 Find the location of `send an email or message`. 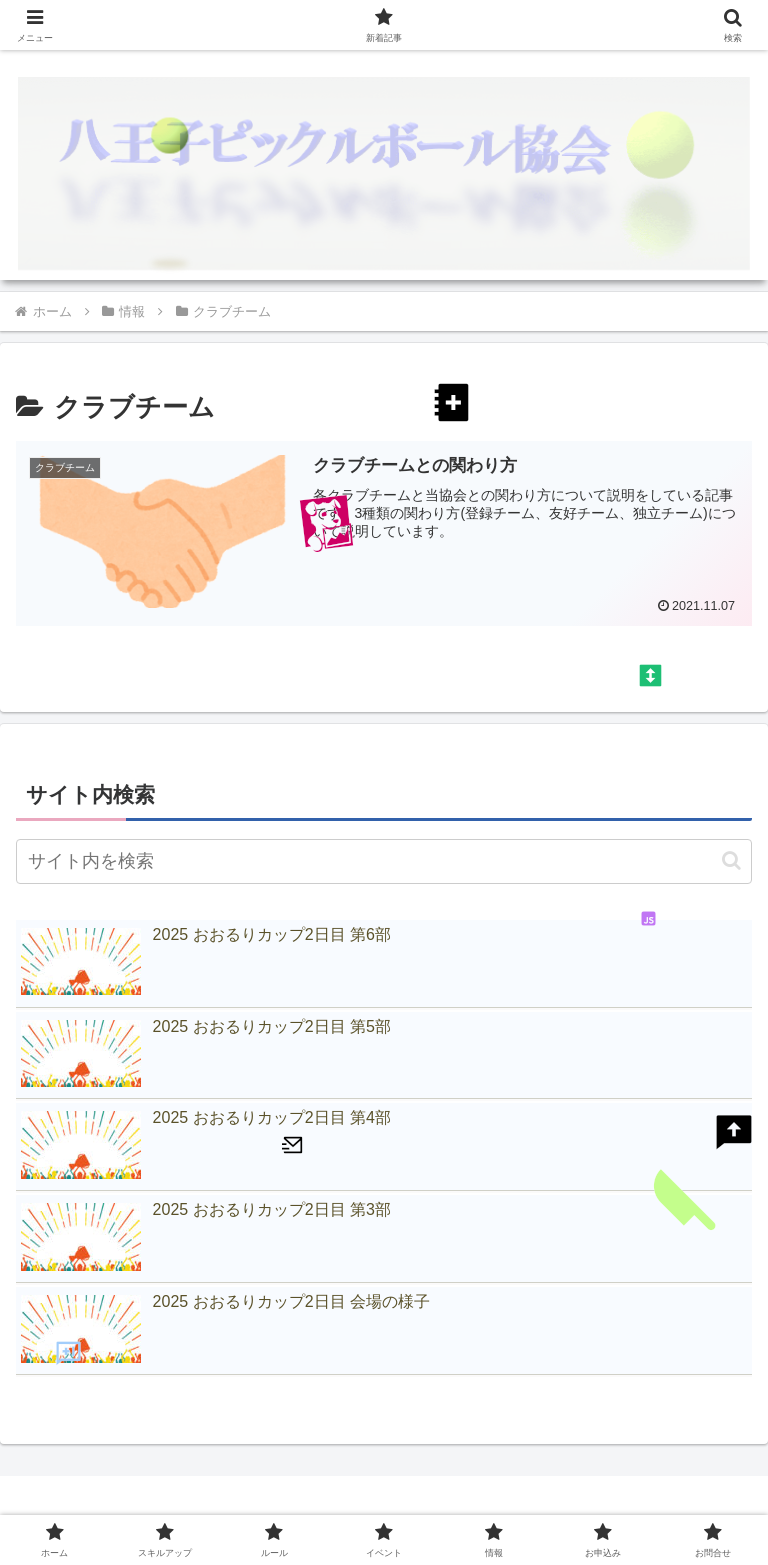

send an email or message is located at coordinates (293, 1145).